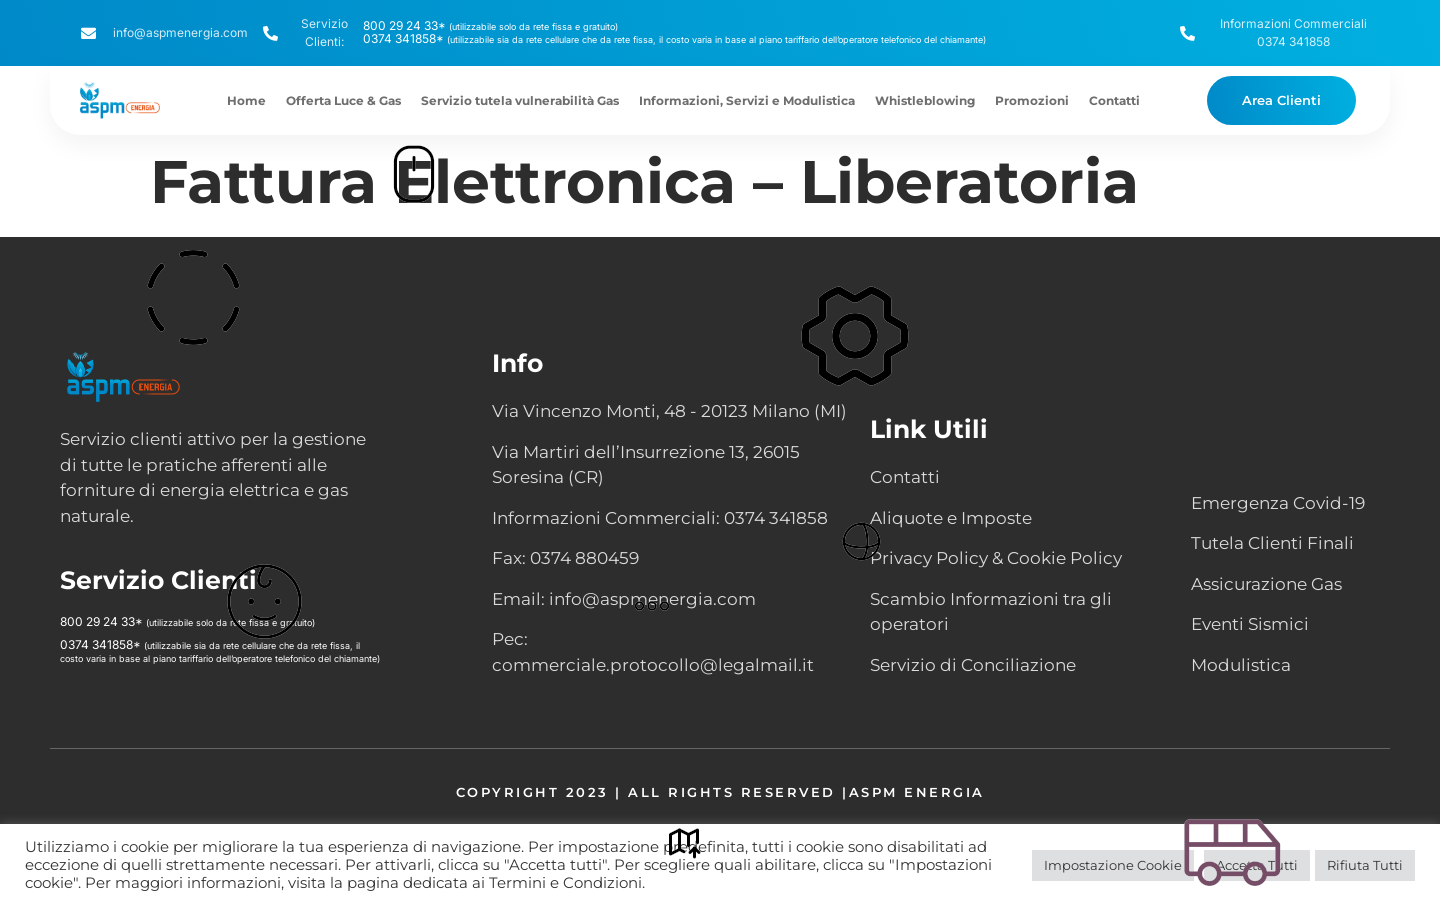  What do you see at coordinates (414, 174) in the screenshot?
I see `mouse input device indicator` at bounding box center [414, 174].